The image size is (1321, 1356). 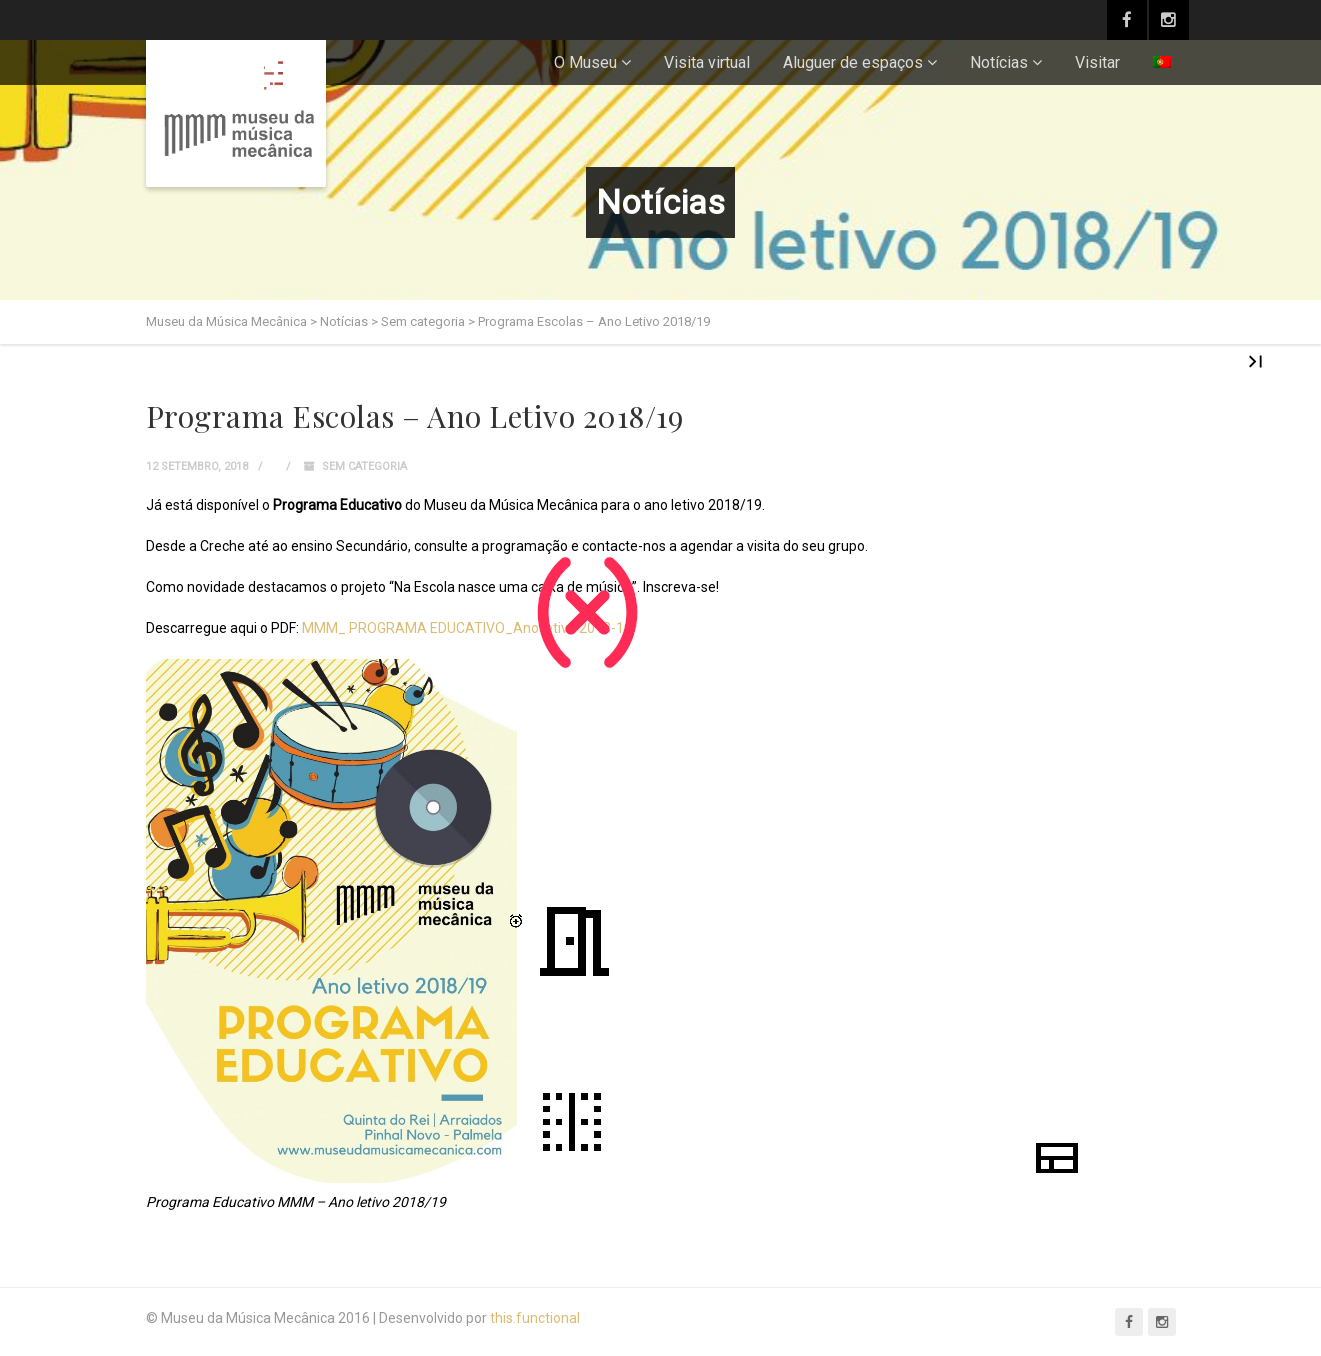 What do you see at coordinates (1255, 361) in the screenshot?
I see `go to the last page` at bounding box center [1255, 361].